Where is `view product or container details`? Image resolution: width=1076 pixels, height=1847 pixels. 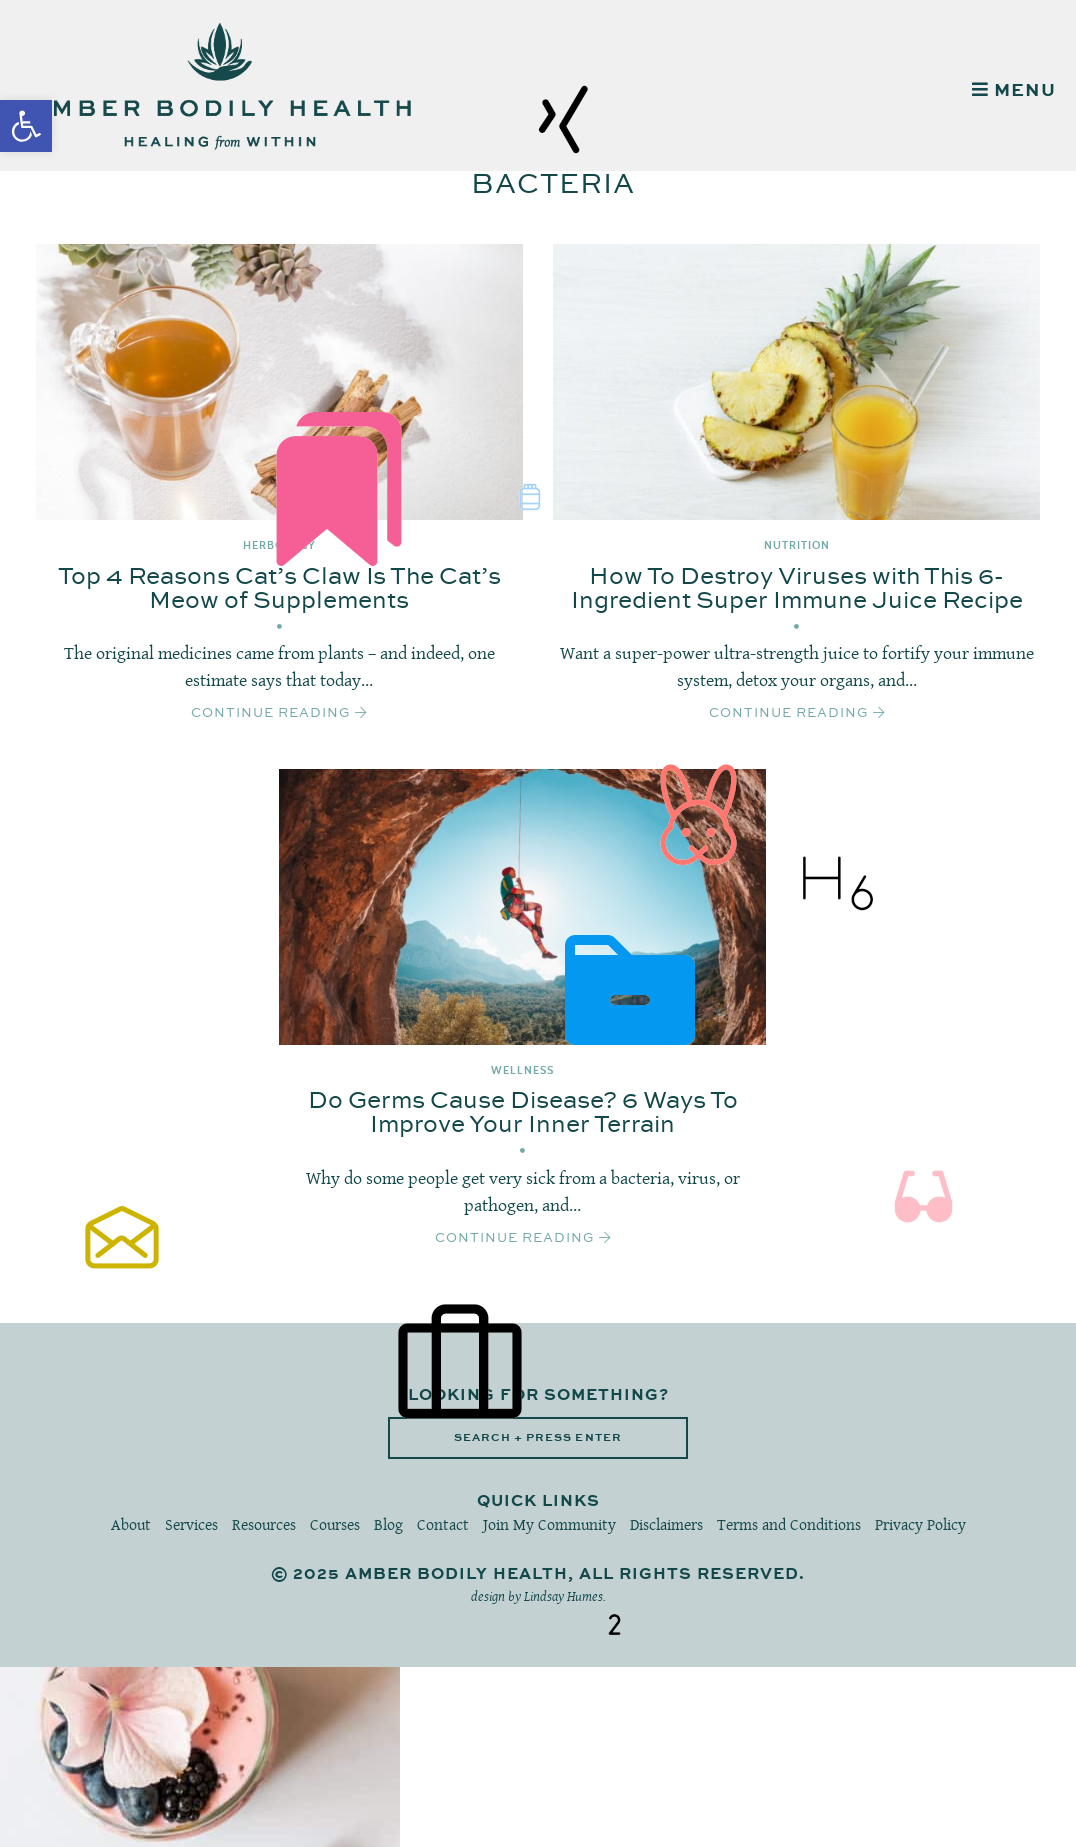
view product or container details is located at coordinates (530, 497).